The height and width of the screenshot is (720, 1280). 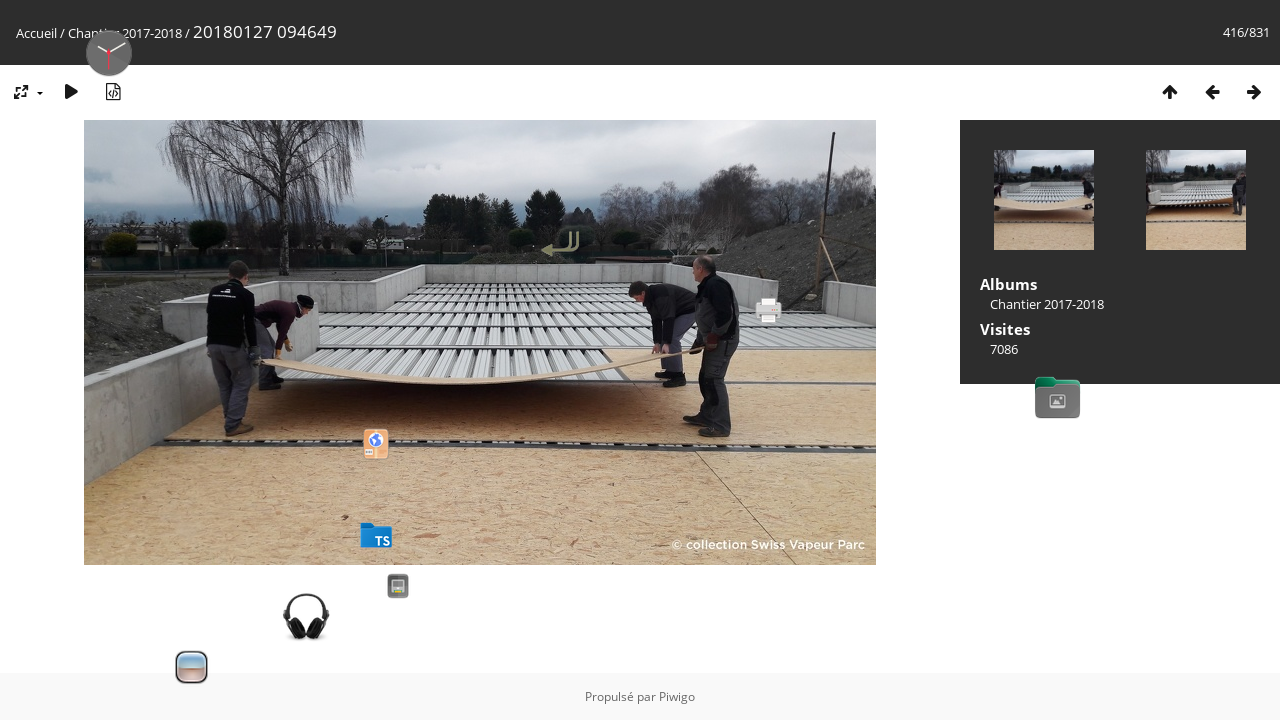 I want to click on updating package cache from remote repositories, so click(x=376, y=444).